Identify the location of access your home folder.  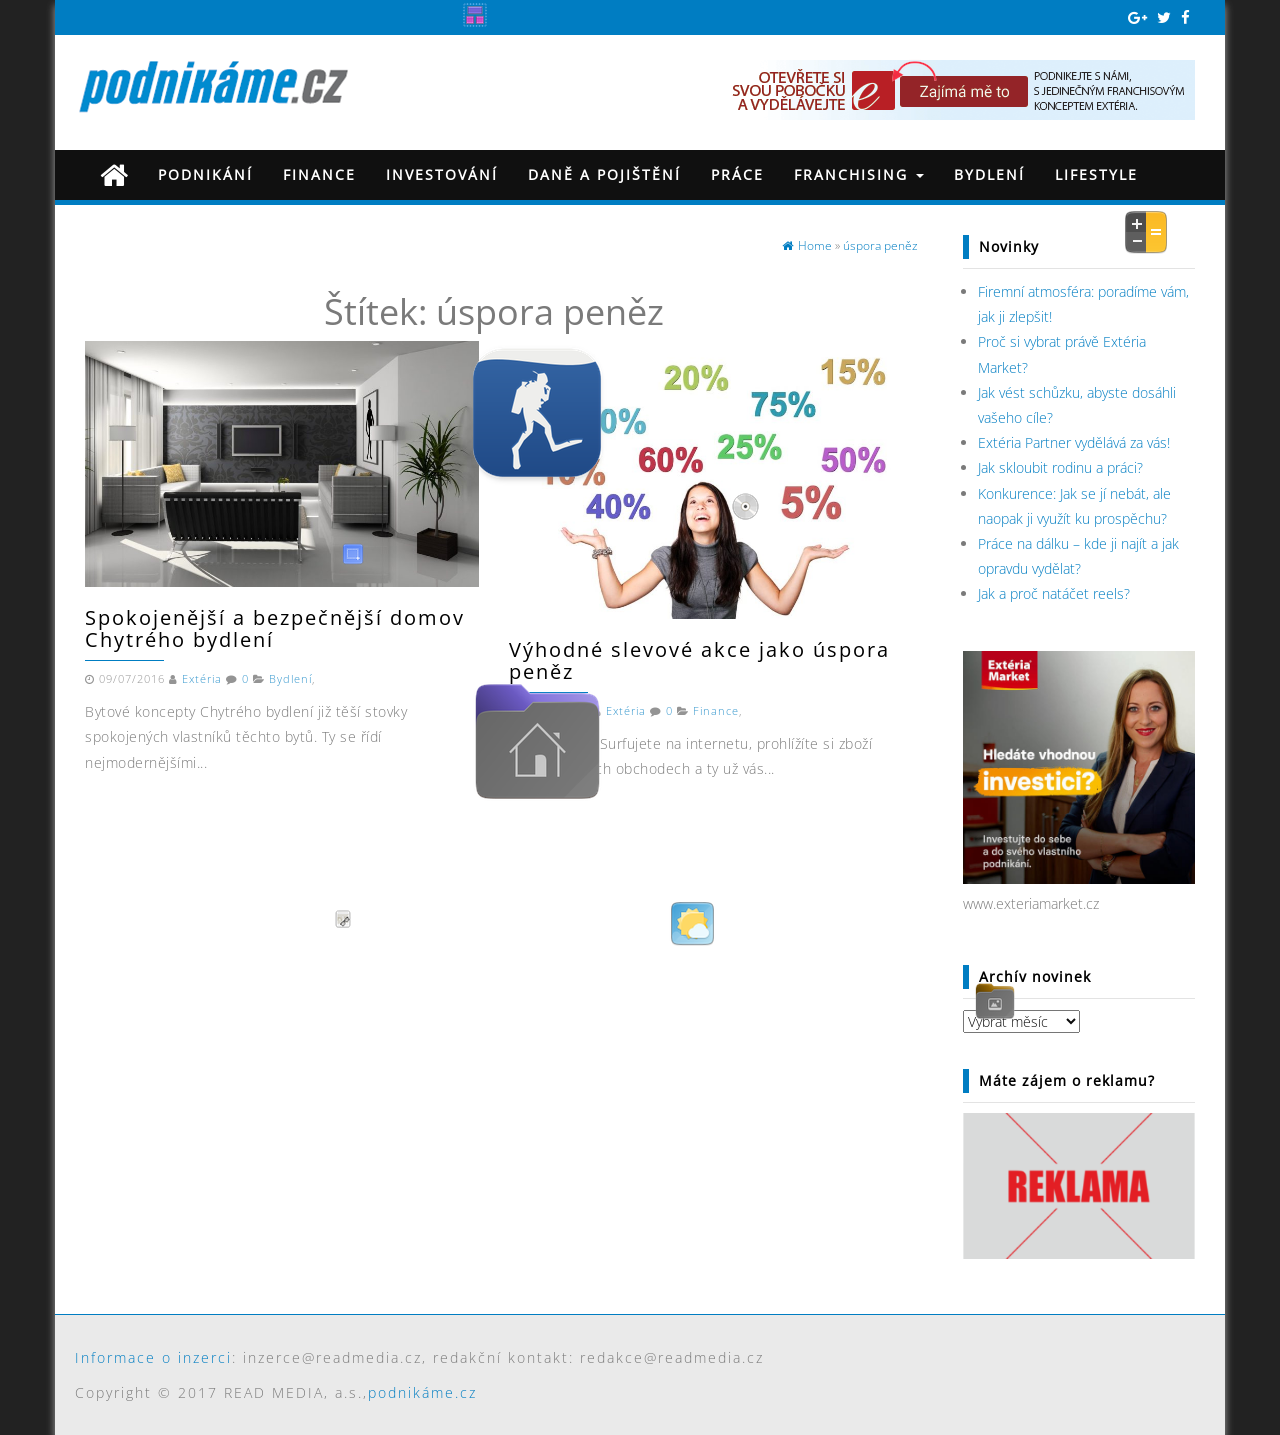
(537, 741).